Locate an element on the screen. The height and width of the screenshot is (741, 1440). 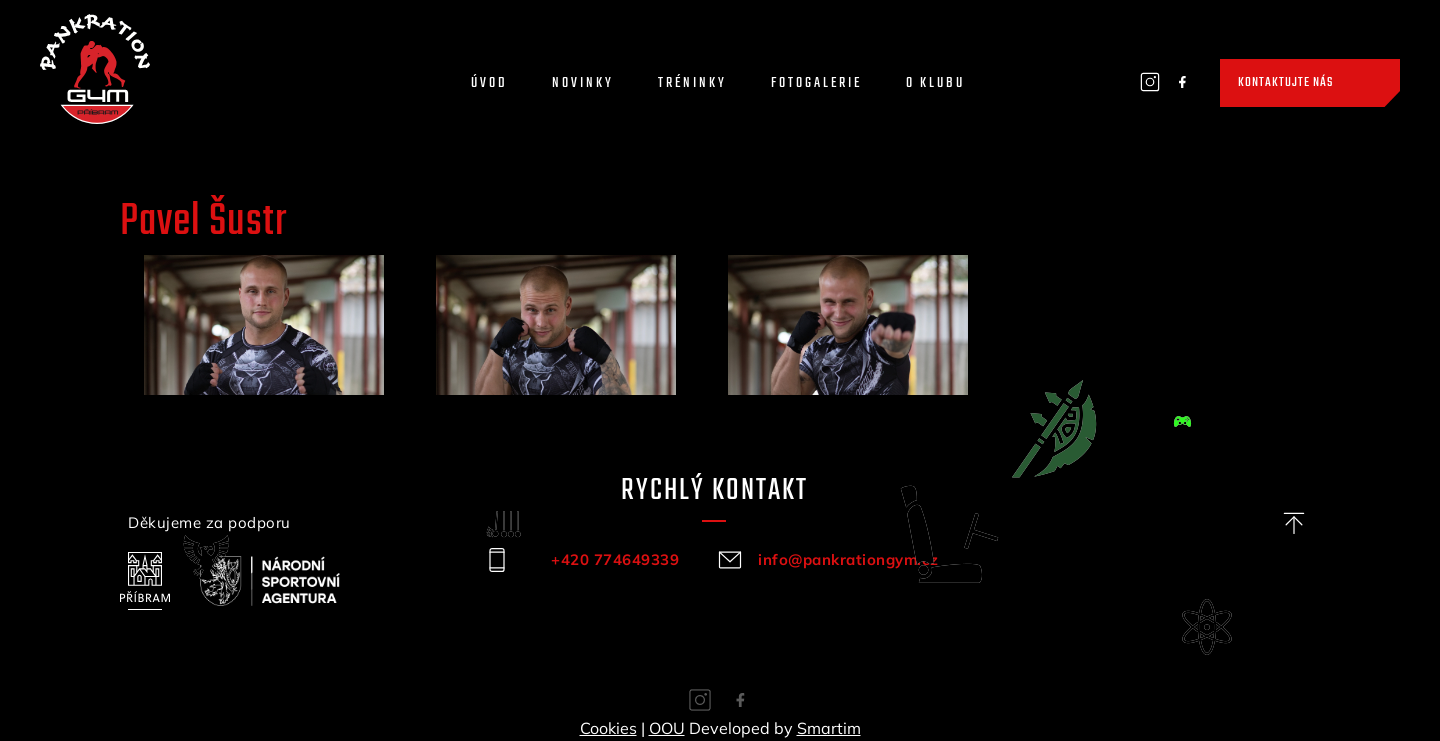
adjust vehicle seat position is located at coordinates (949, 535).